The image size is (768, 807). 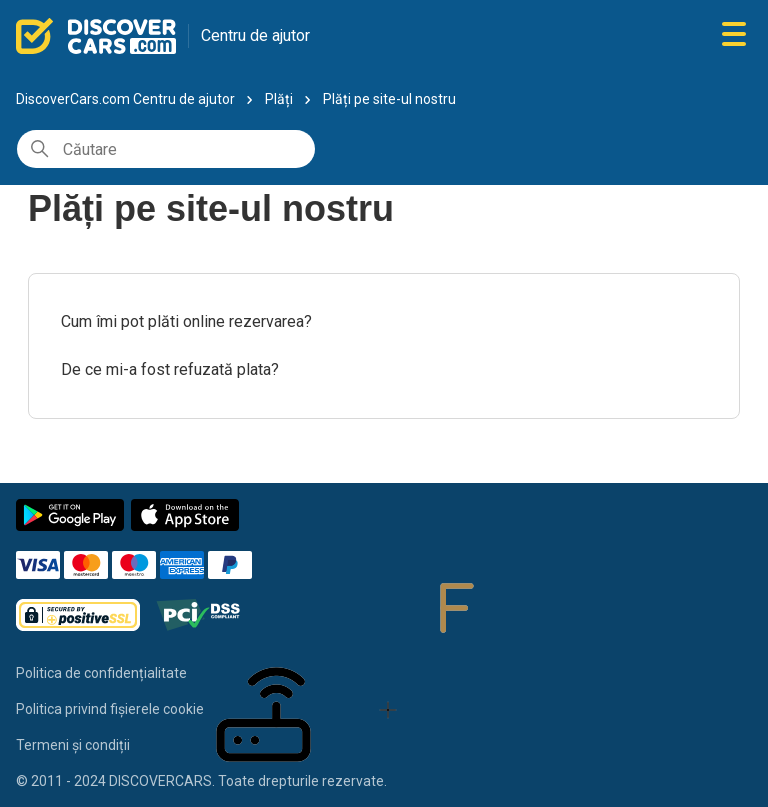 What do you see at coordinates (263, 714) in the screenshot?
I see `access network or router settings` at bounding box center [263, 714].